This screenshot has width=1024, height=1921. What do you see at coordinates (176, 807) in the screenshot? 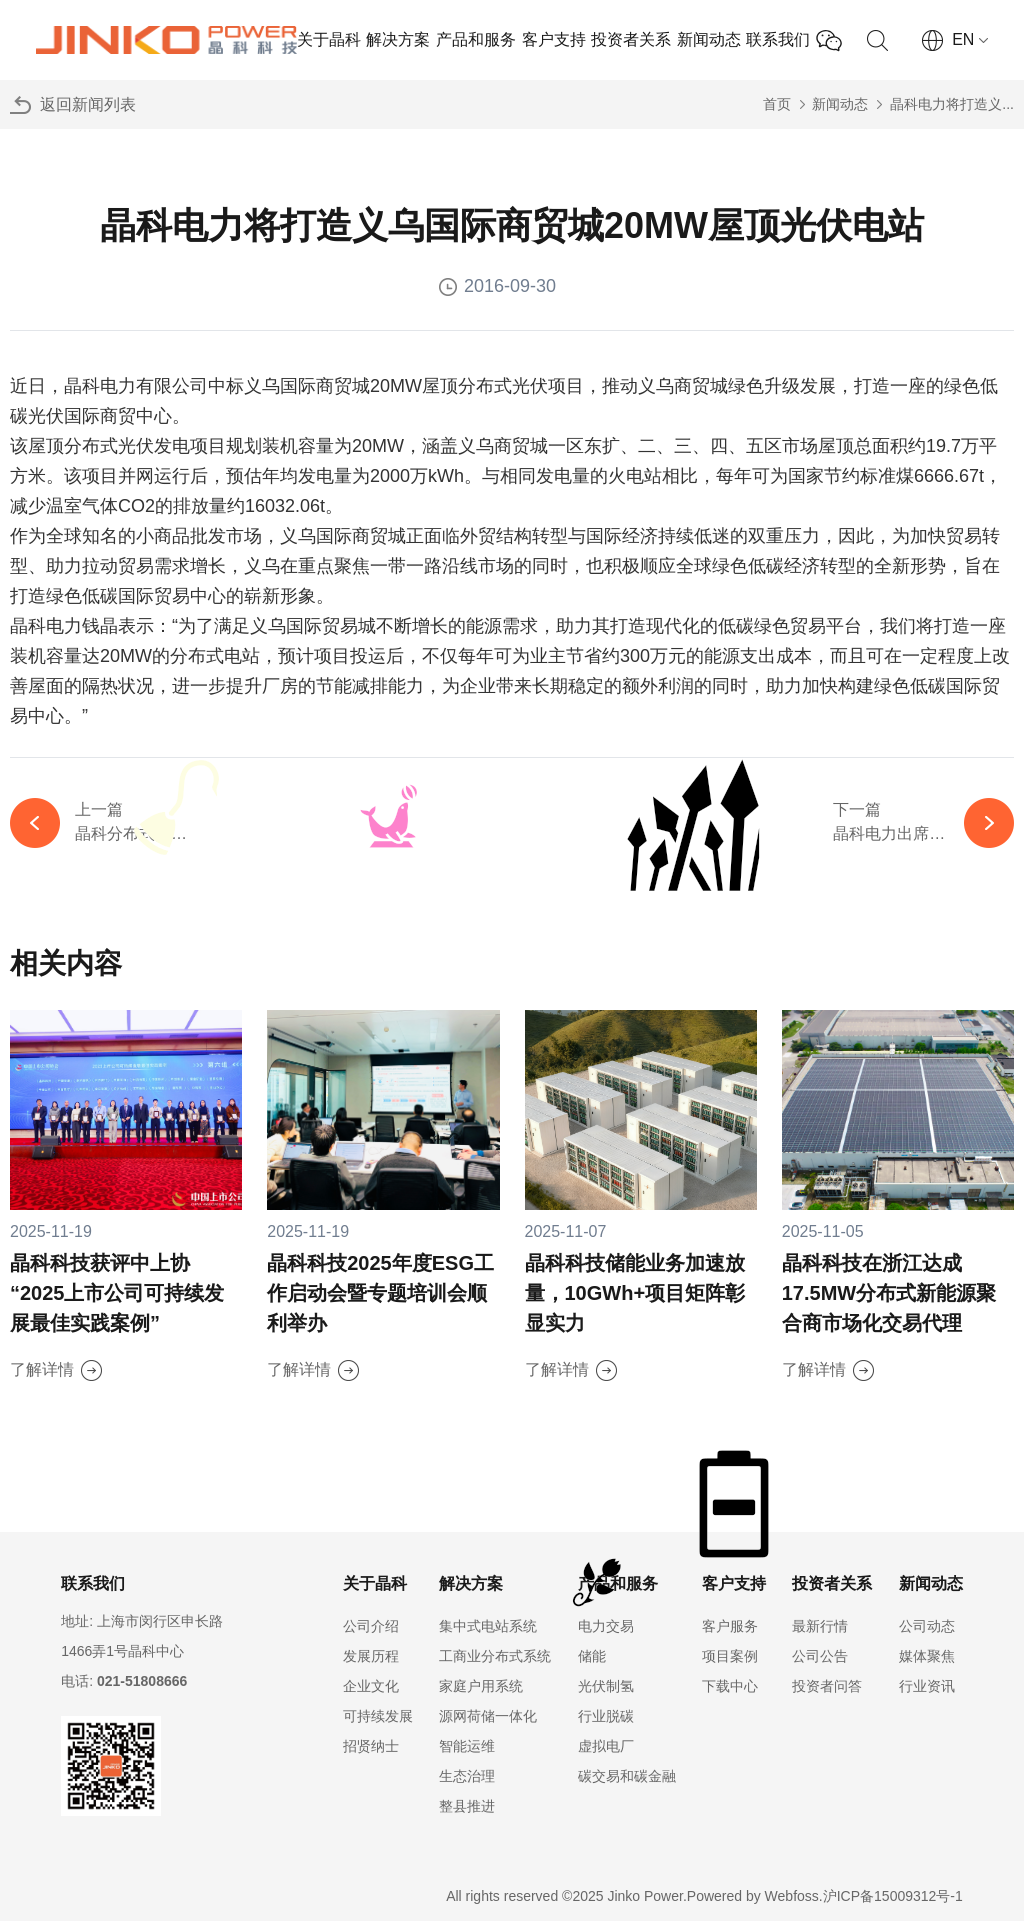
I see `pirate or nautical themed game element` at bounding box center [176, 807].